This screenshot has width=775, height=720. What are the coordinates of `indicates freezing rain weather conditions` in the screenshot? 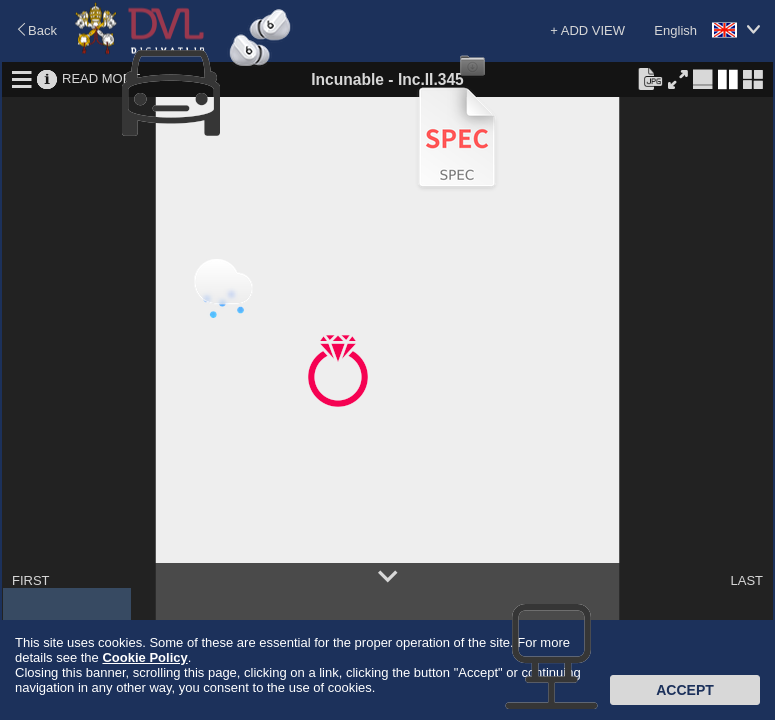 It's located at (223, 288).